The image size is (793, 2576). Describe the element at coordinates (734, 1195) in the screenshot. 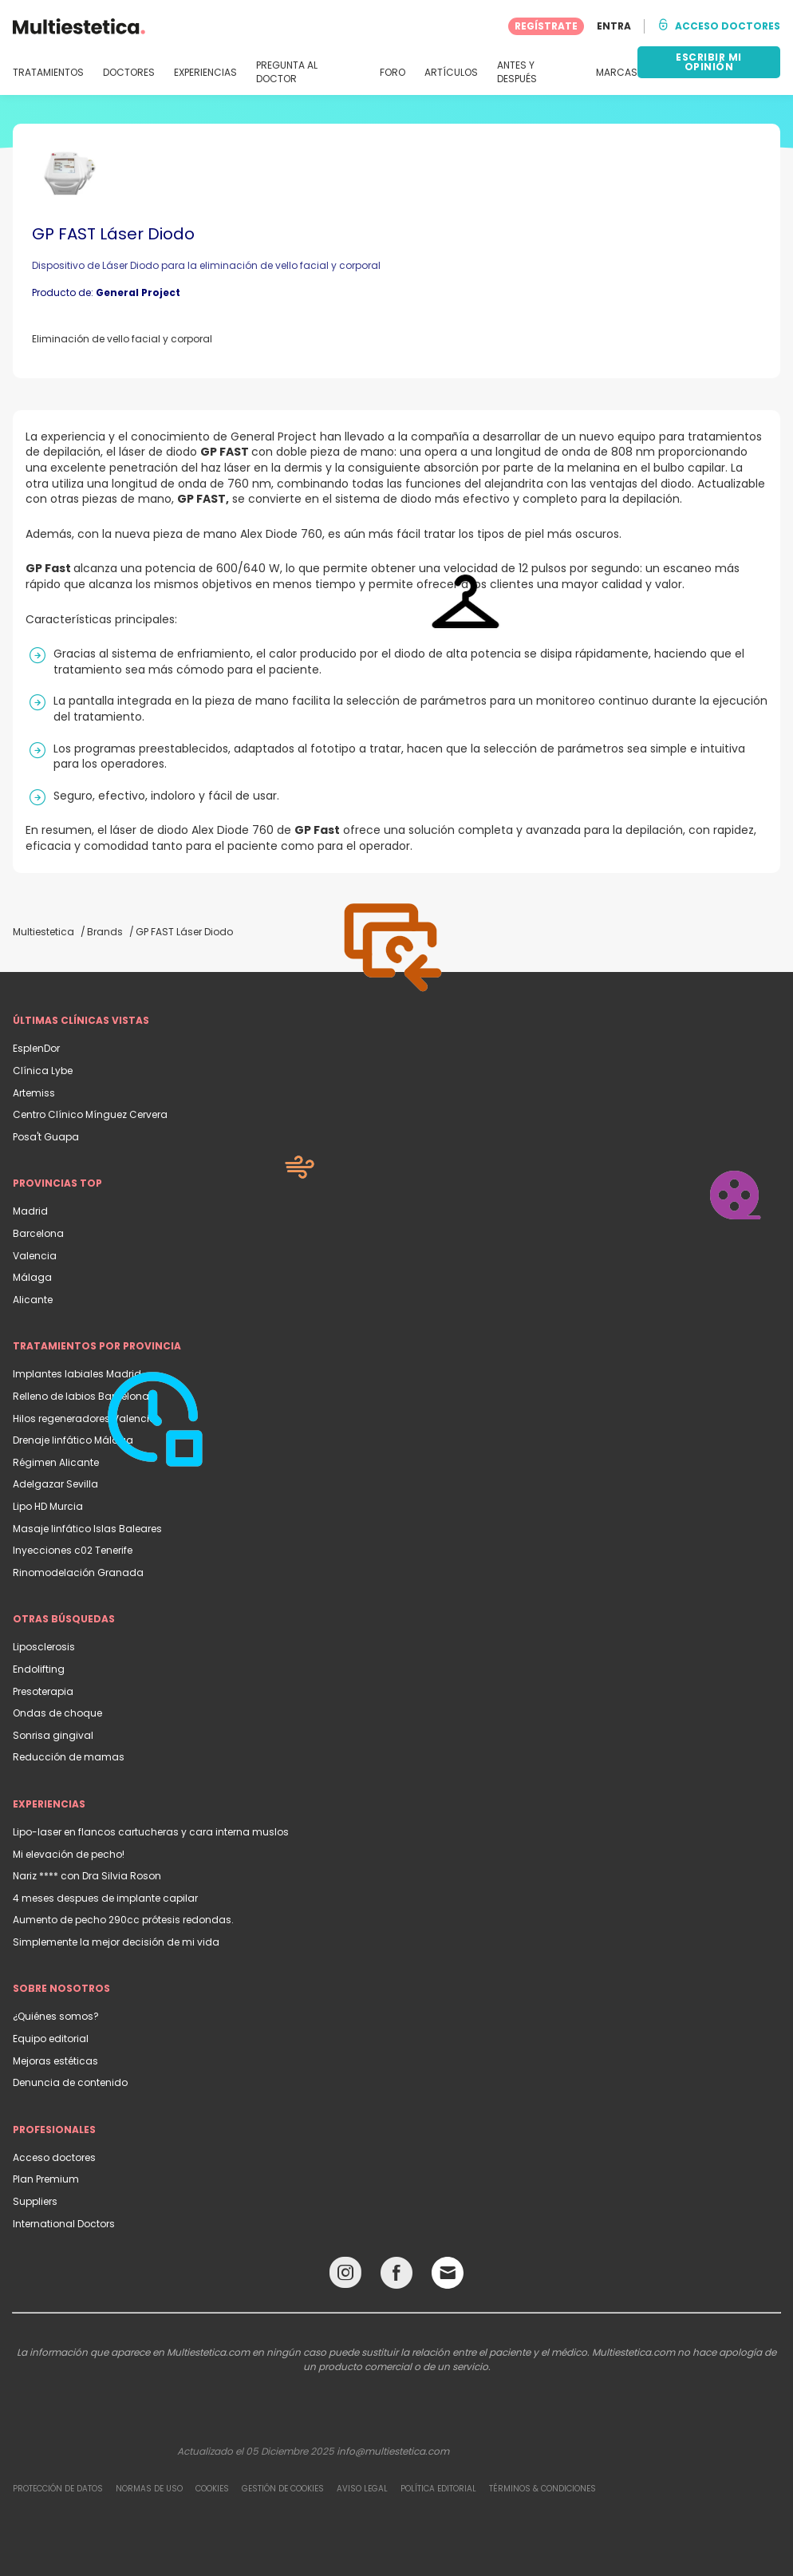

I see `access video or movie content` at that location.